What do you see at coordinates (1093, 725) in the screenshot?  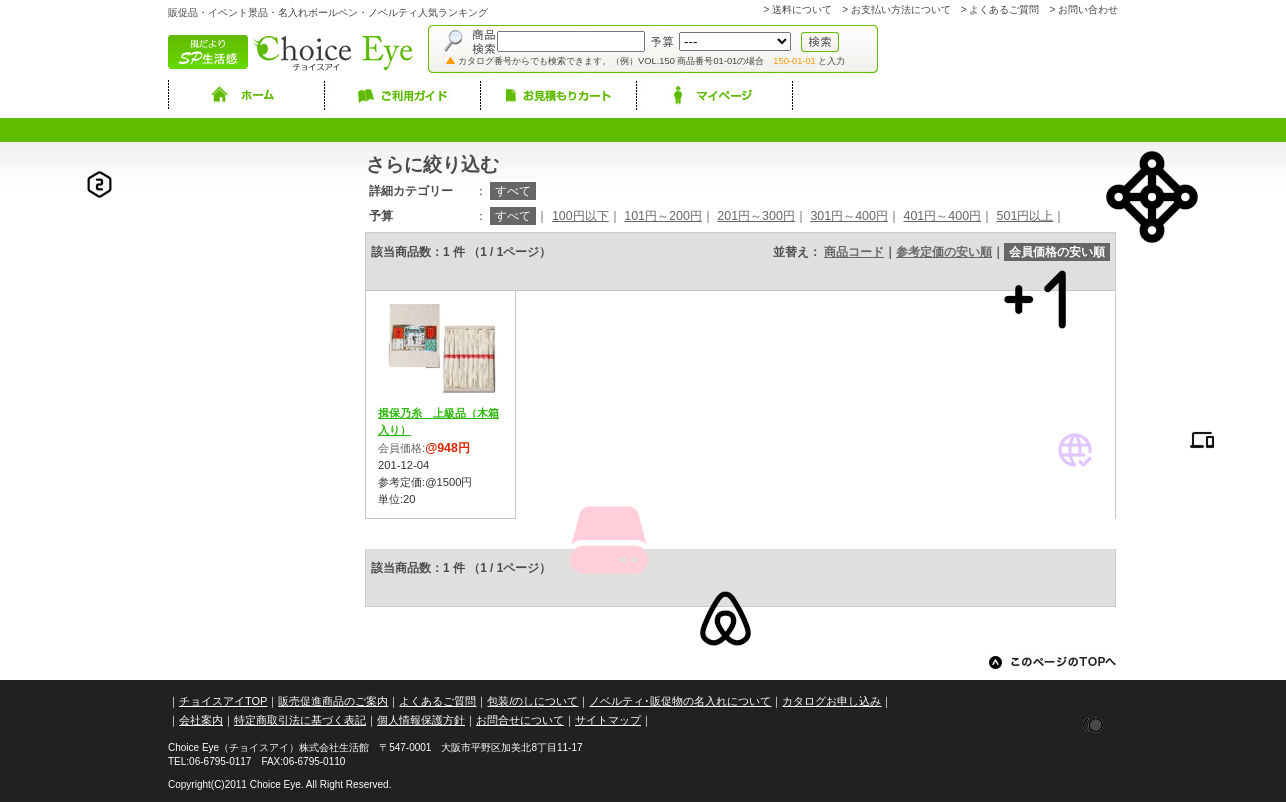 I see `access toll or payment information` at bounding box center [1093, 725].